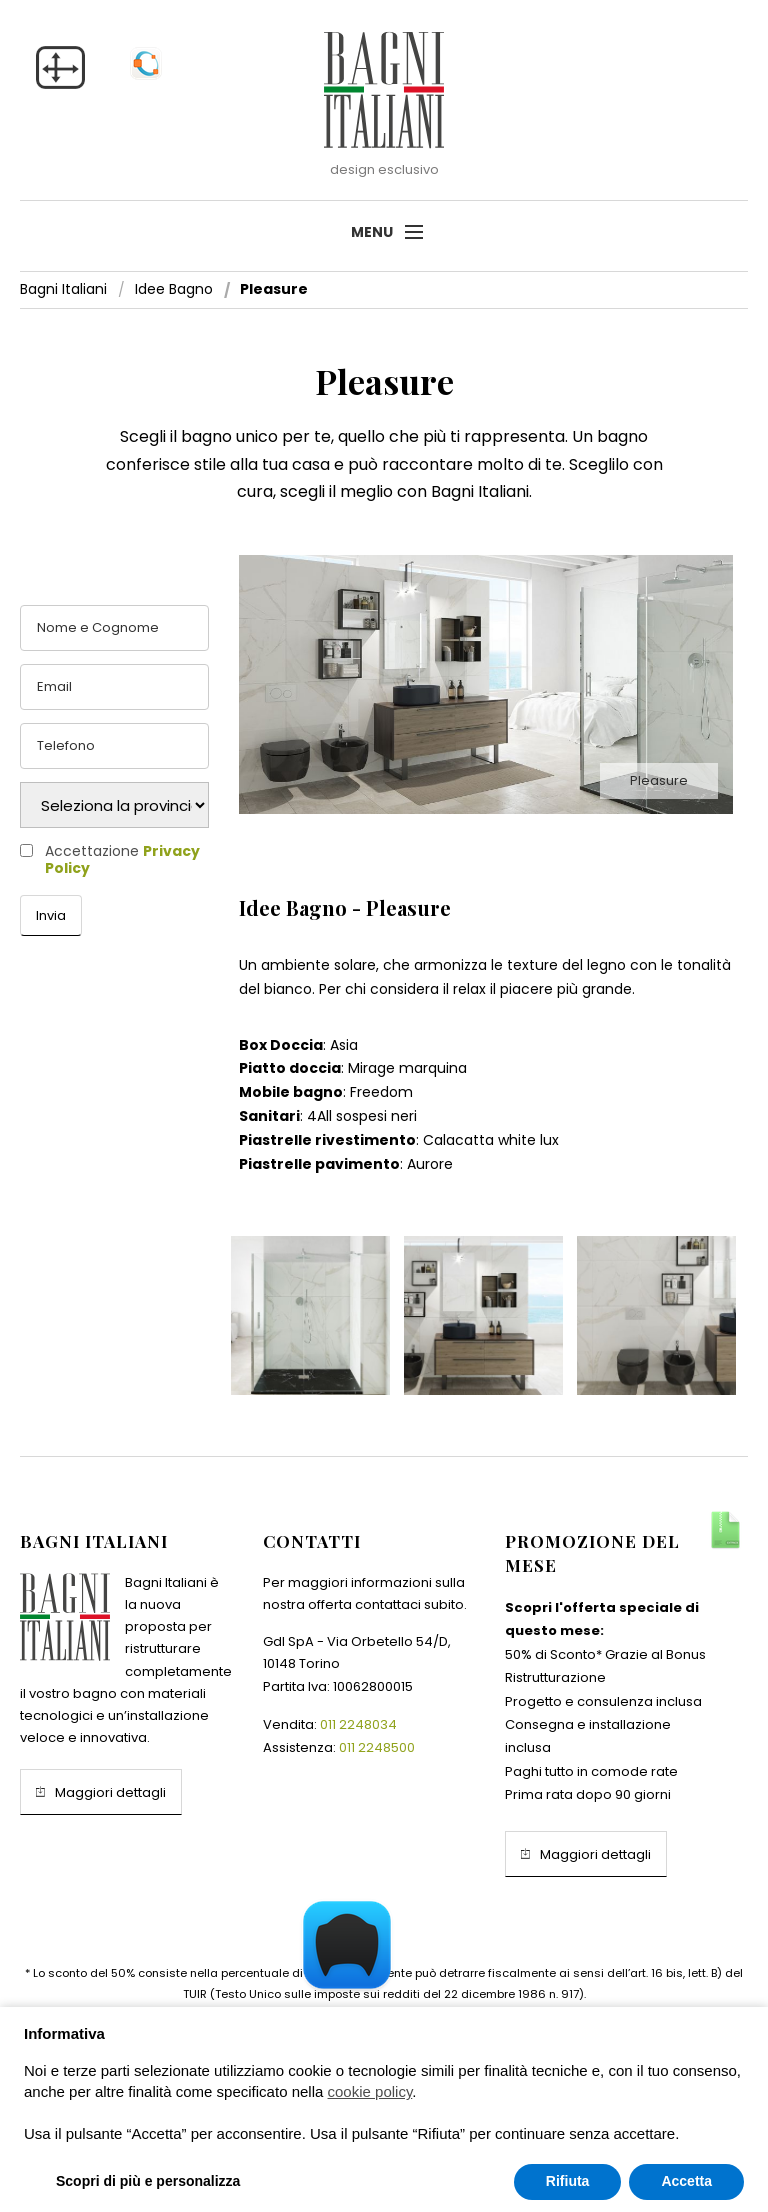 The width and height of the screenshot is (768, 2212). I want to click on adjust display or screen settings, so click(60, 67).